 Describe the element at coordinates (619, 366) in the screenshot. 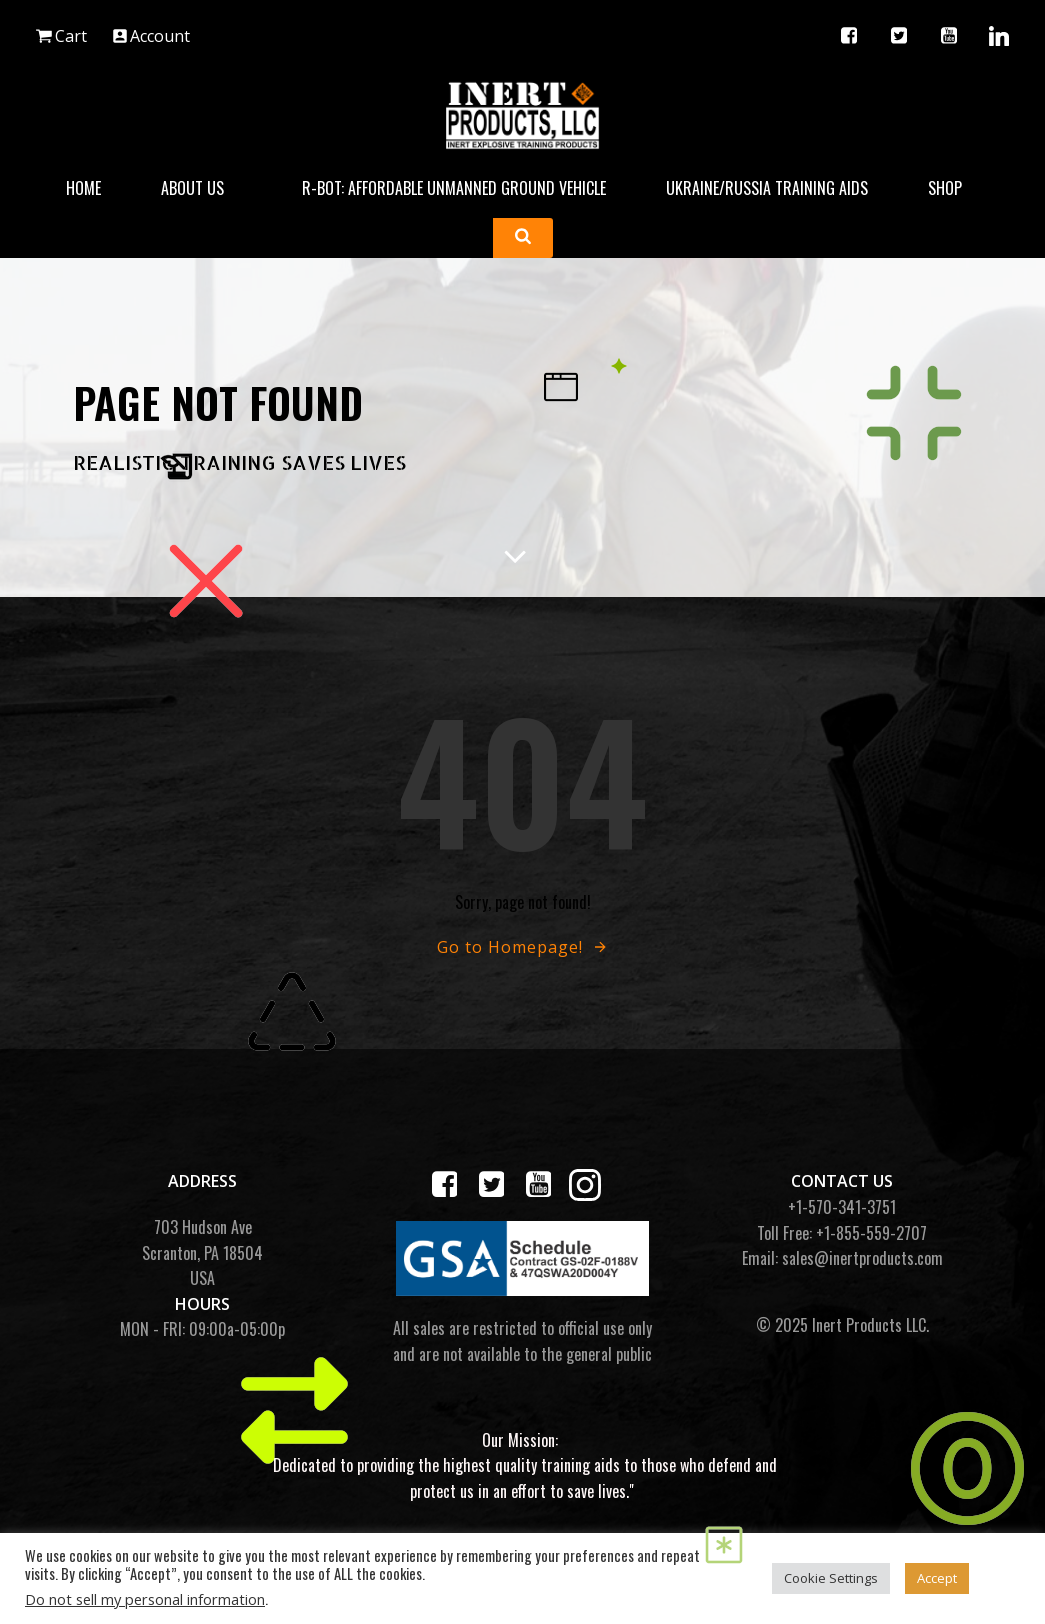

I see `indicates AI-generated or enhanced content` at that location.